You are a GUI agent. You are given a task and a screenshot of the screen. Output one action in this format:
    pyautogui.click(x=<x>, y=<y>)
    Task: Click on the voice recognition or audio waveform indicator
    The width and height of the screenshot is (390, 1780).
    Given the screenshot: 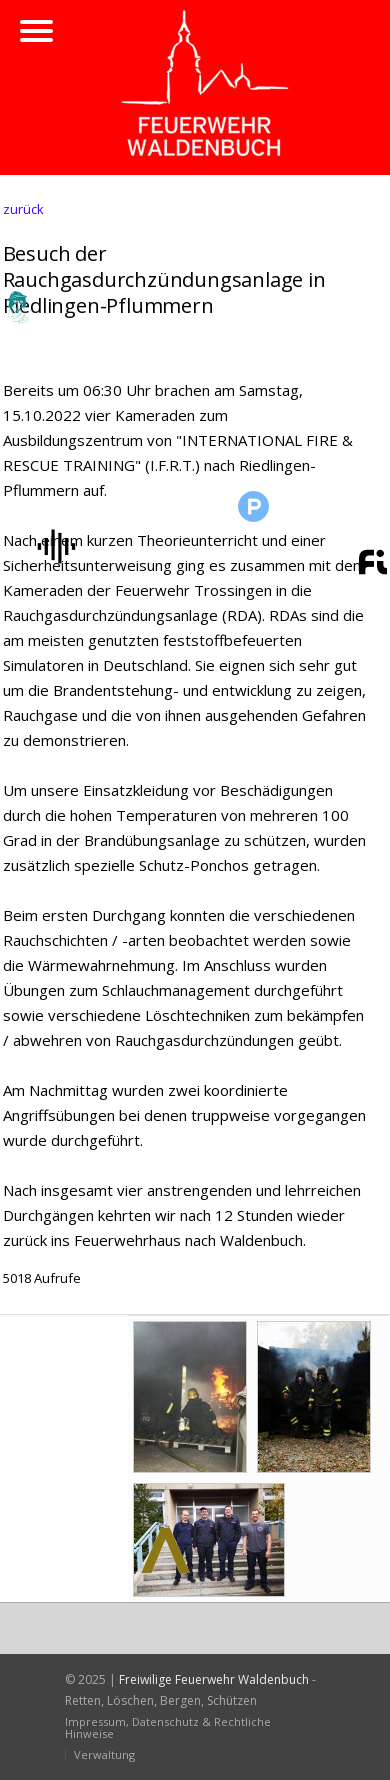 What is the action you would take?
    pyautogui.click(x=56, y=546)
    